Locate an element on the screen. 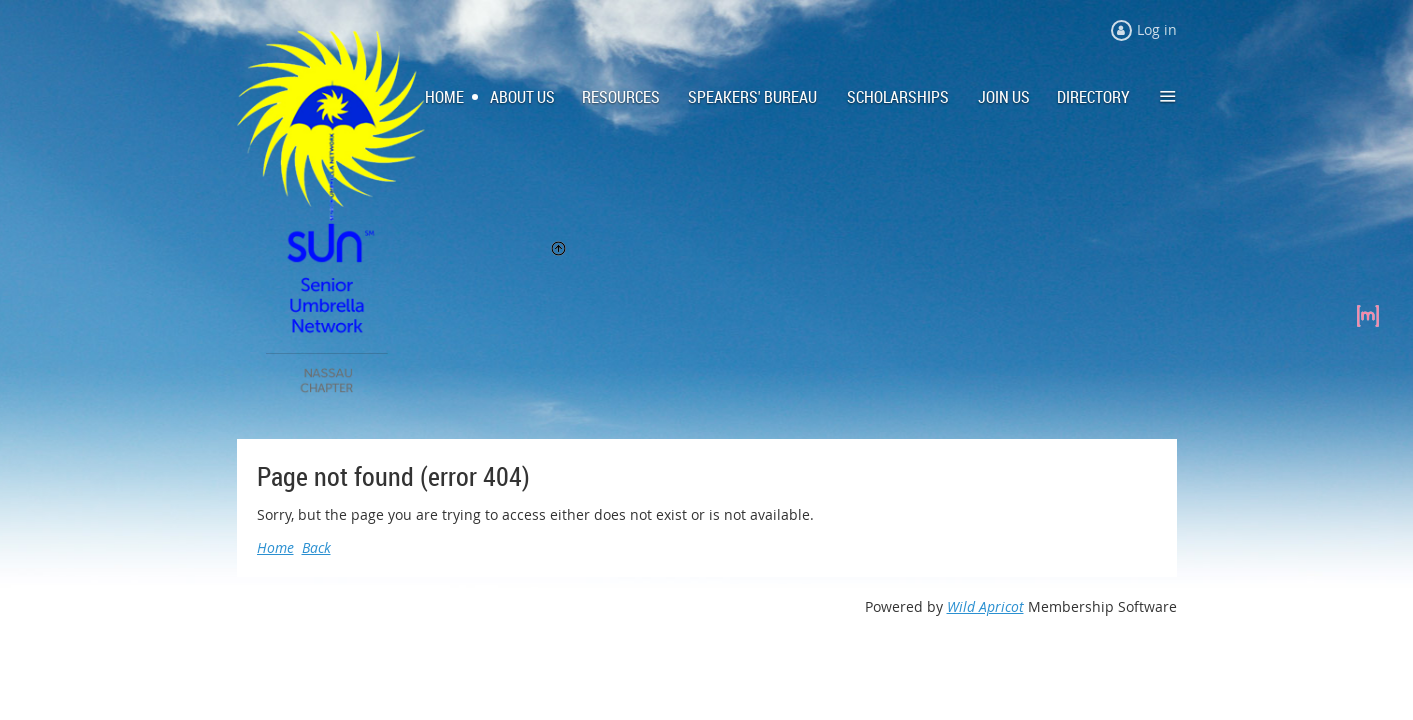 Image resolution: width=1413 pixels, height=720 pixels. scroll to top of page is located at coordinates (558, 248).